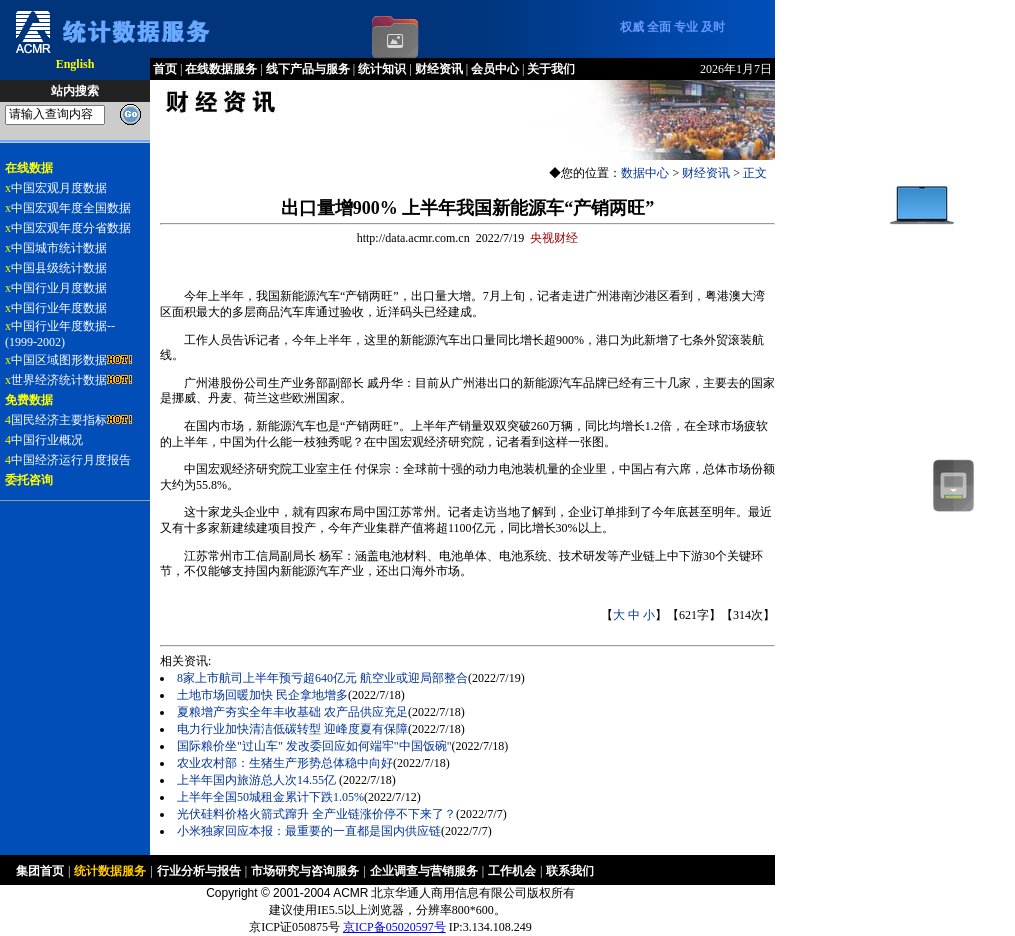 This screenshot has width=1015, height=936. I want to click on sega master system ROM file, so click(953, 485).